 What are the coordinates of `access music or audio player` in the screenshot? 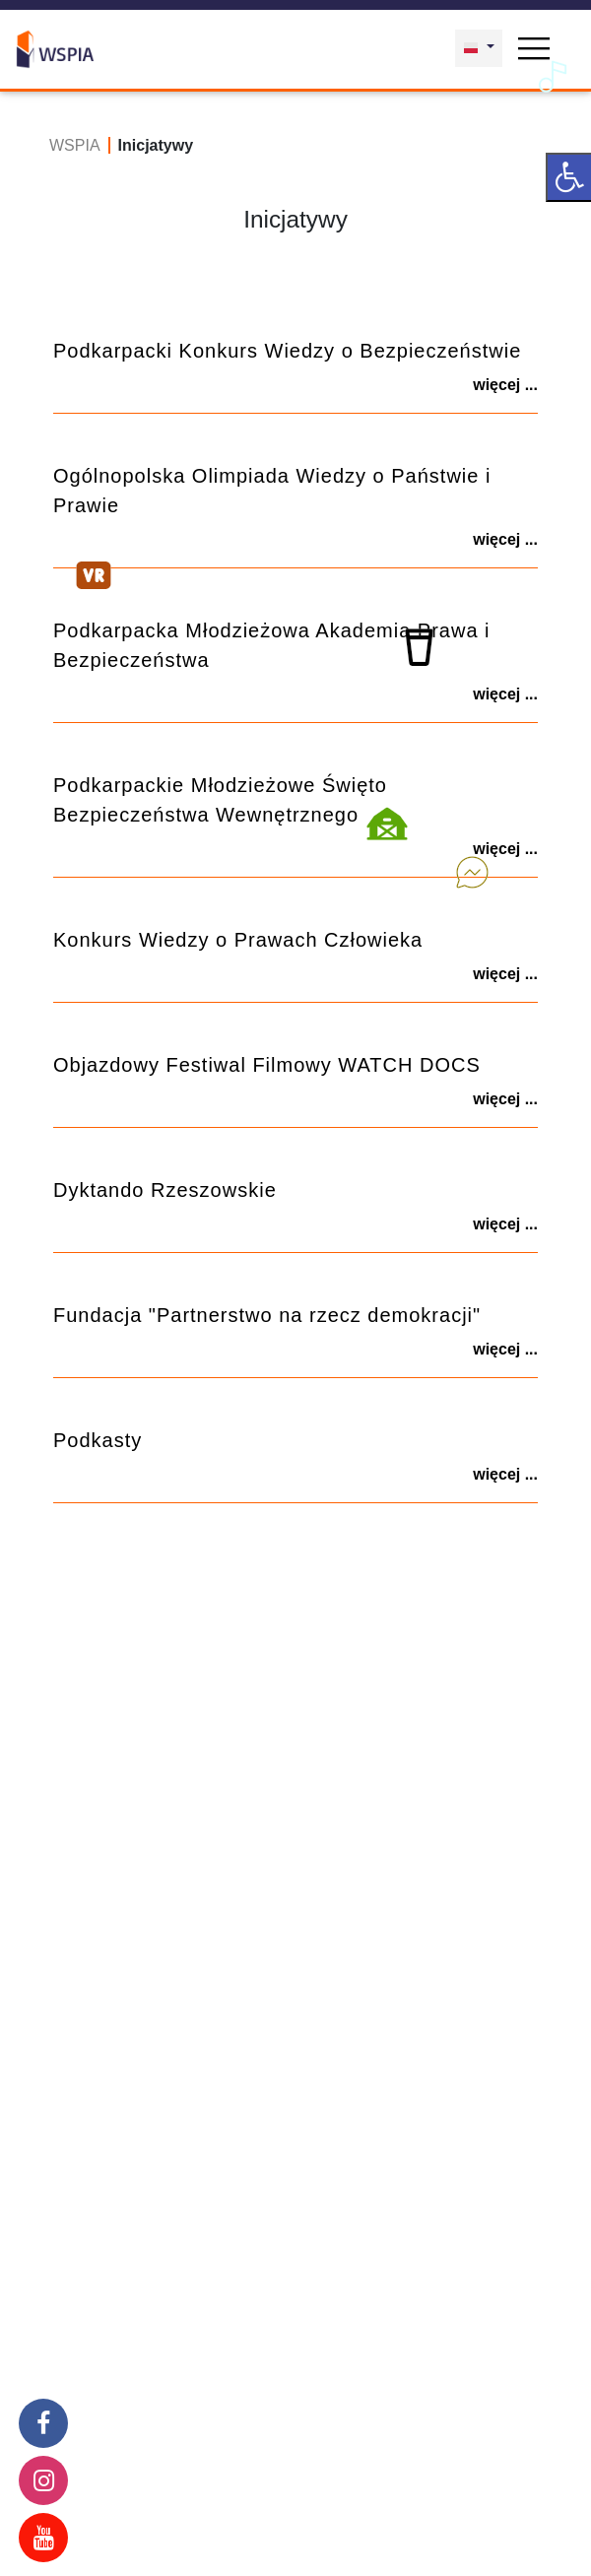 It's located at (553, 76).